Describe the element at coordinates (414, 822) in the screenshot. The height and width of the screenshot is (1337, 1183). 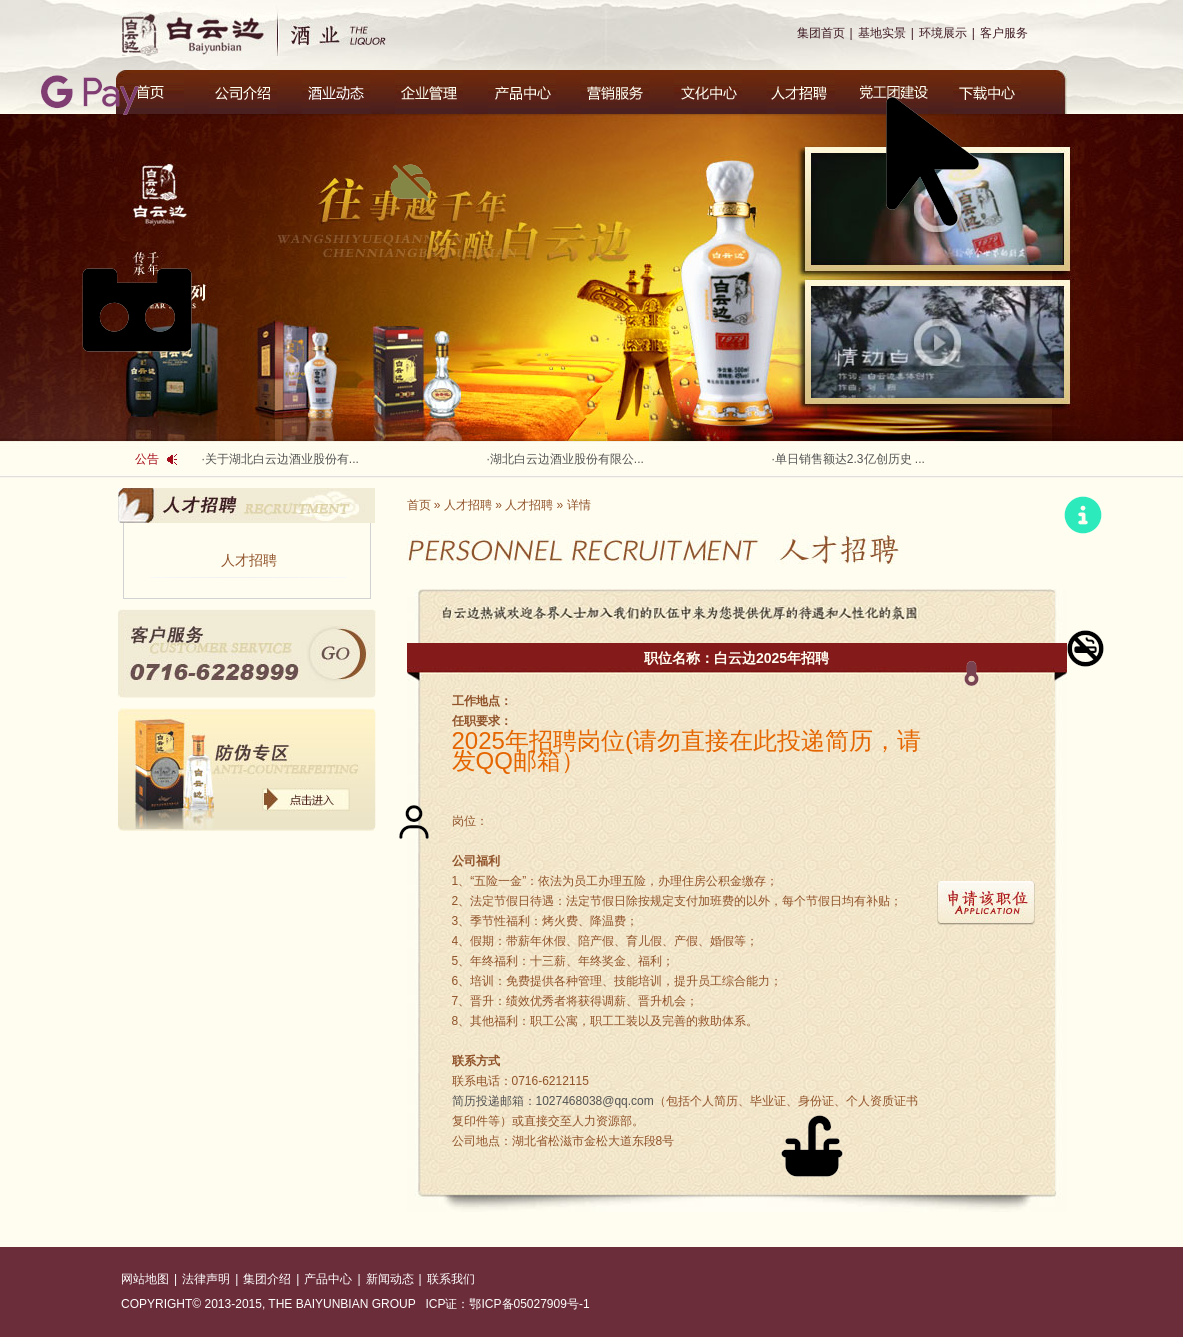
I see `view your profile` at that location.